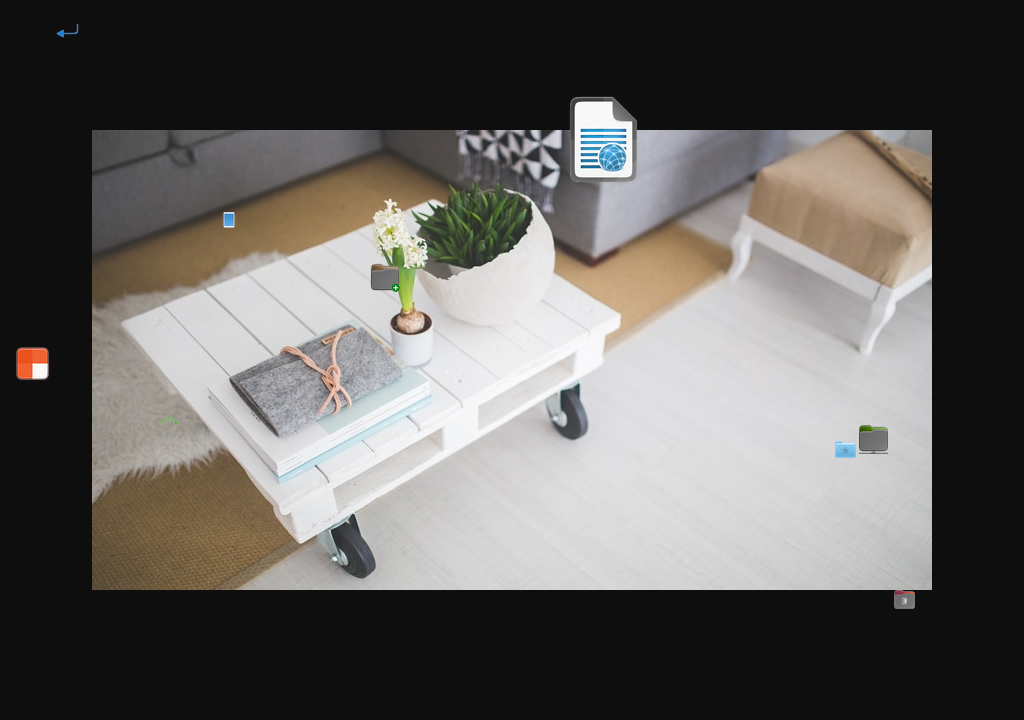 The image size is (1024, 720). Describe the element at coordinates (229, 220) in the screenshot. I see `iPad device with cellular connectivity` at that location.